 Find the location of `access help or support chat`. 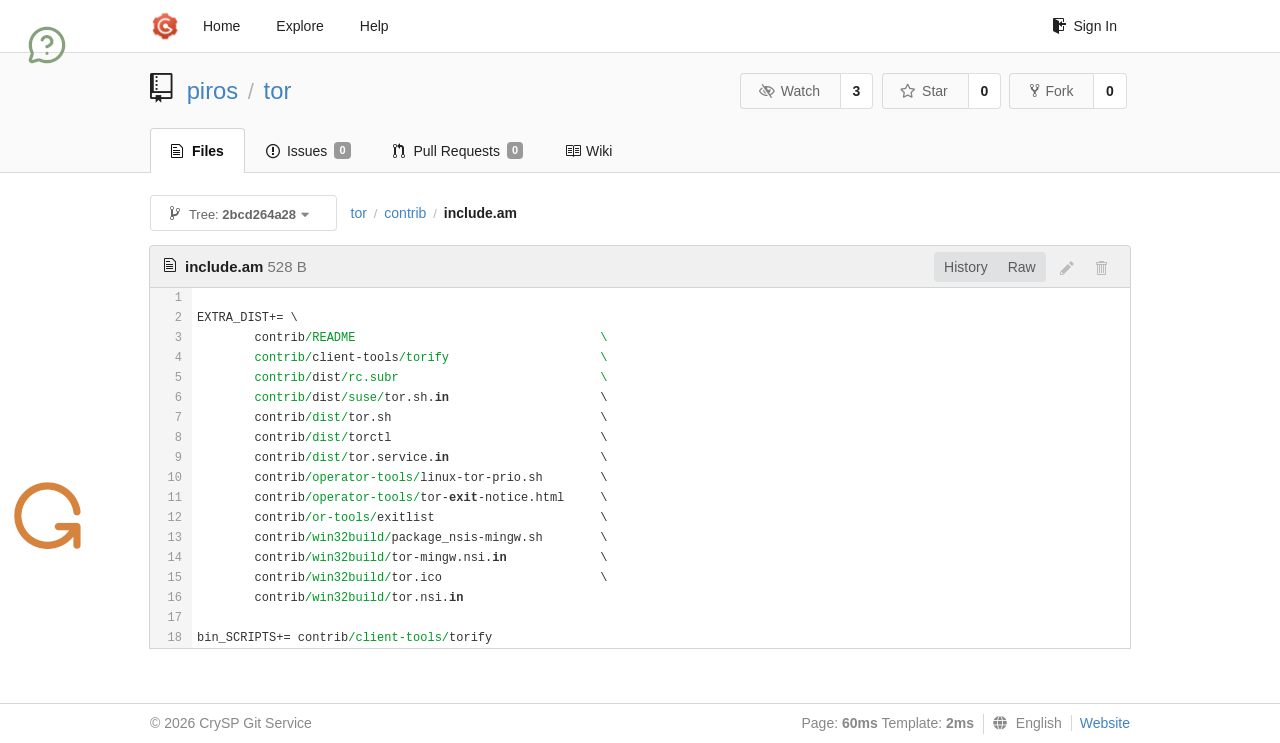

access help or support chat is located at coordinates (47, 45).